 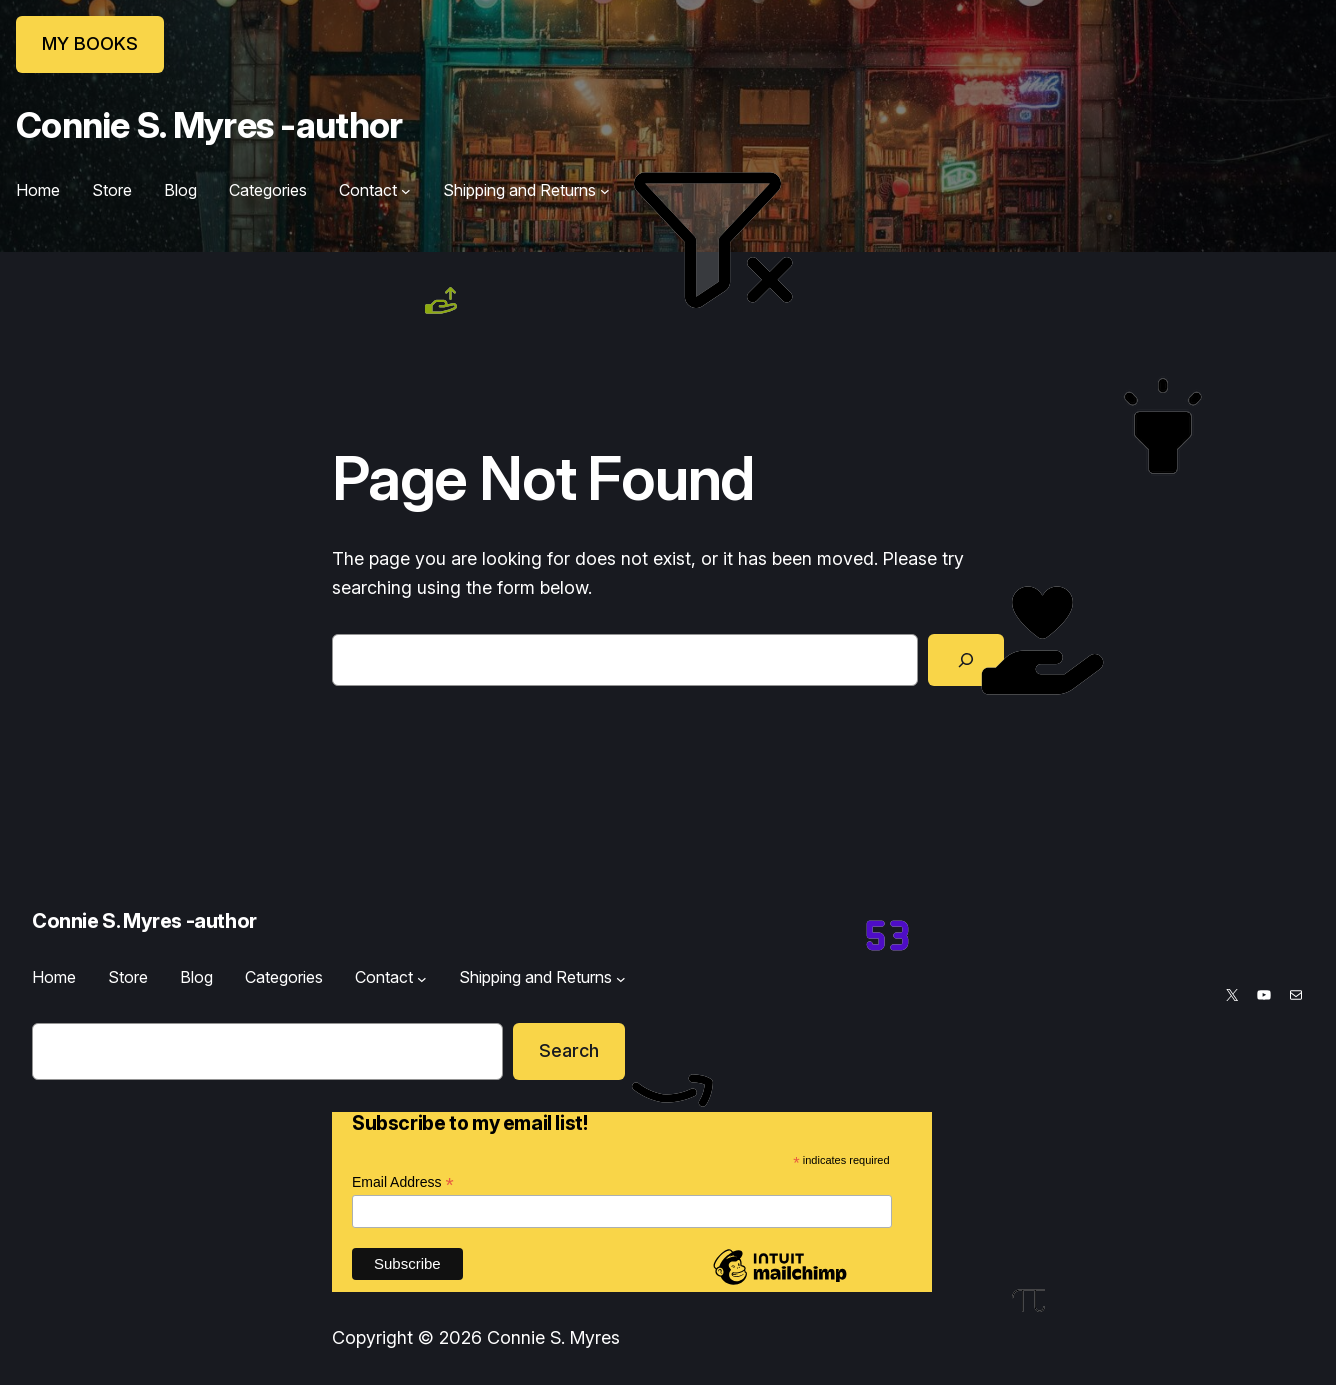 I want to click on upload or send a file, so click(x=442, y=302).